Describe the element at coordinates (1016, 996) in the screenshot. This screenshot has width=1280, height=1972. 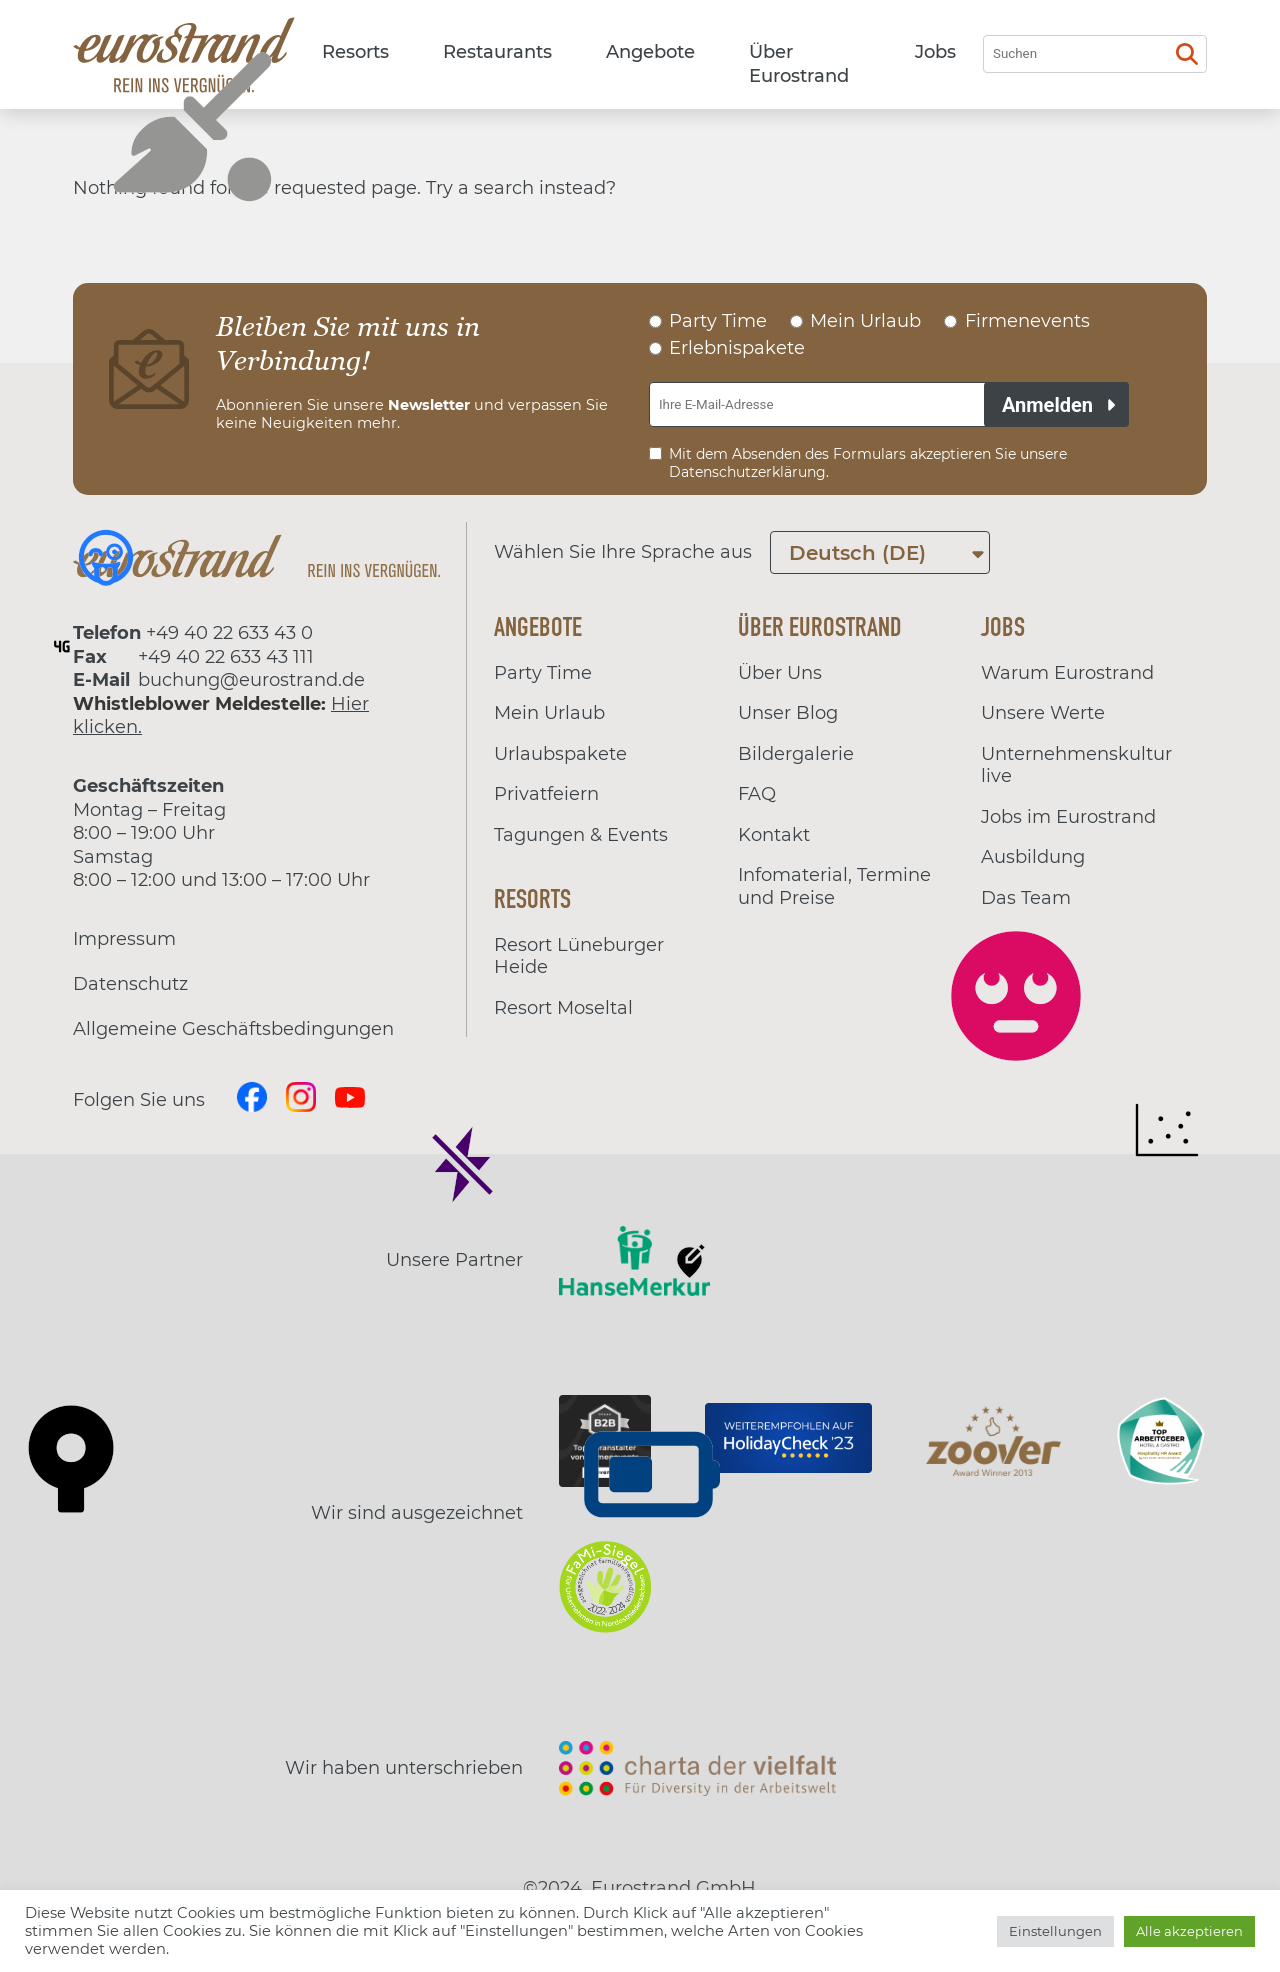
I see `react with an eye-roll emoji` at that location.